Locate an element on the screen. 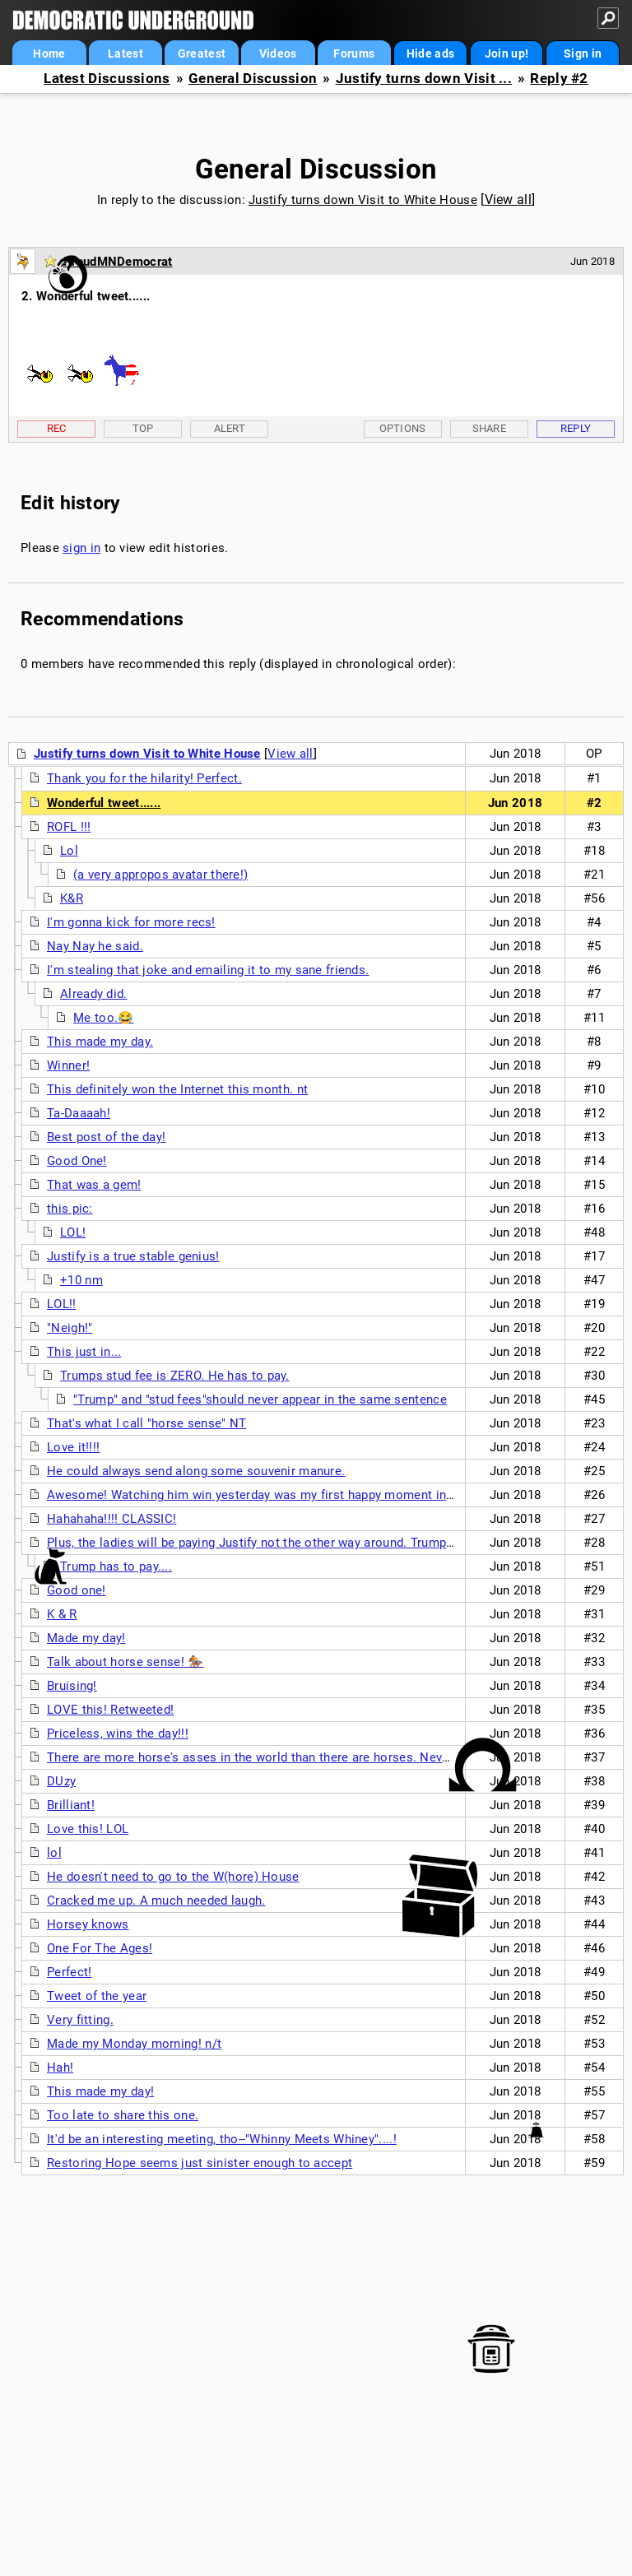 The height and width of the screenshot is (2576, 632). represents omega or final/end state in a game is located at coordinates (482, 1765).